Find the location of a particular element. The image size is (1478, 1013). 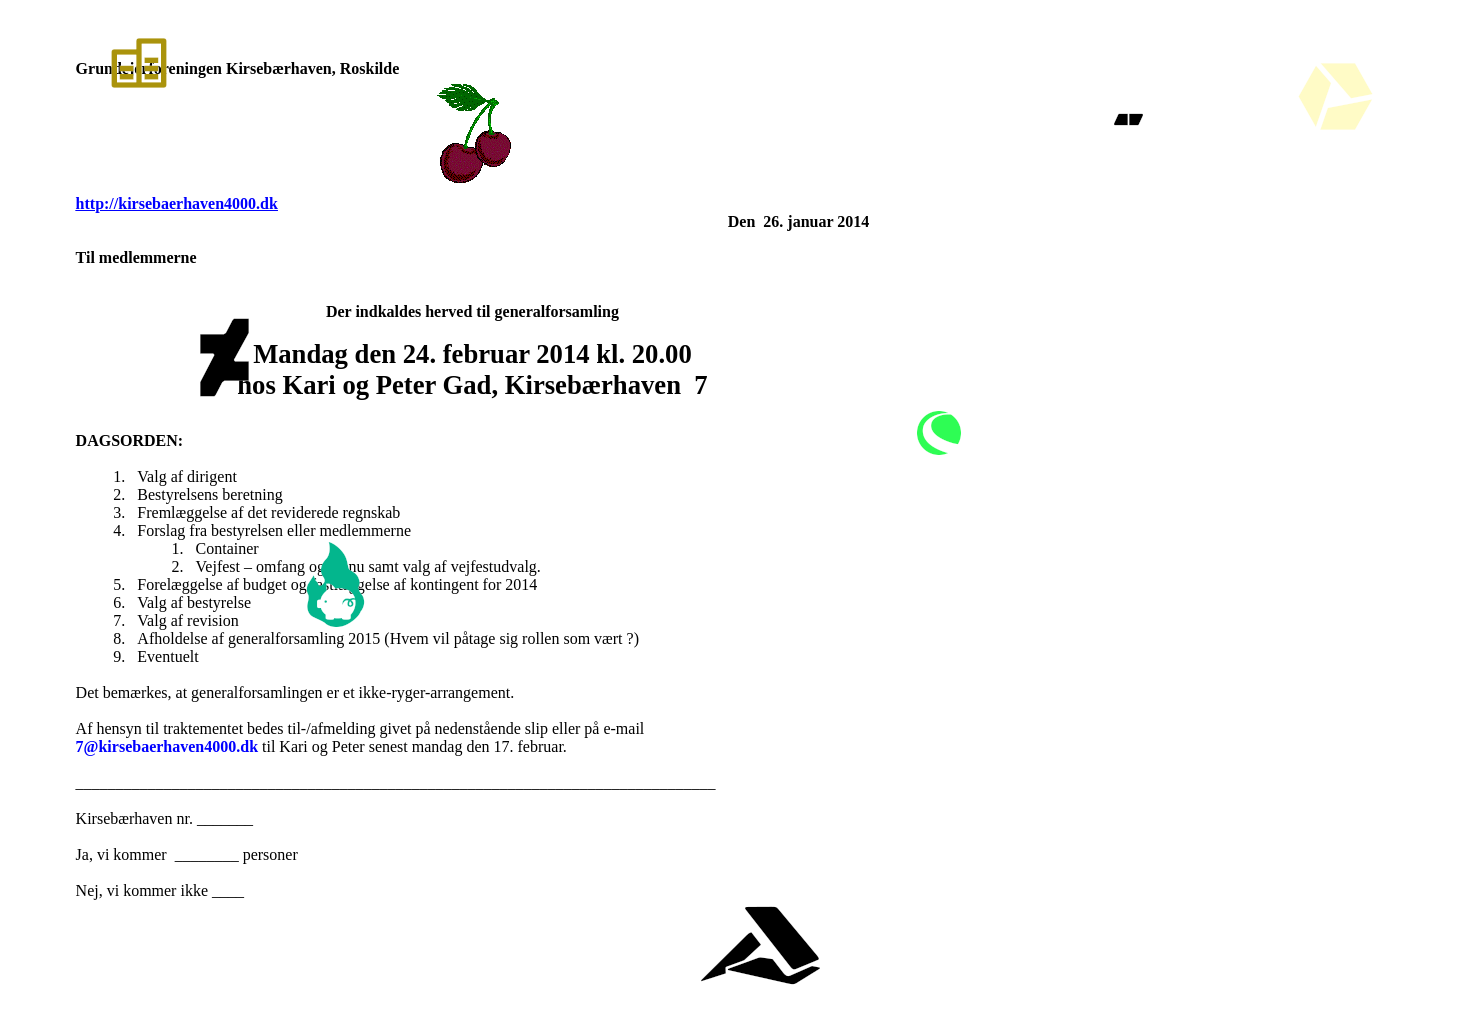

visit deviantart profile or page is located at coordinates (224, 357).